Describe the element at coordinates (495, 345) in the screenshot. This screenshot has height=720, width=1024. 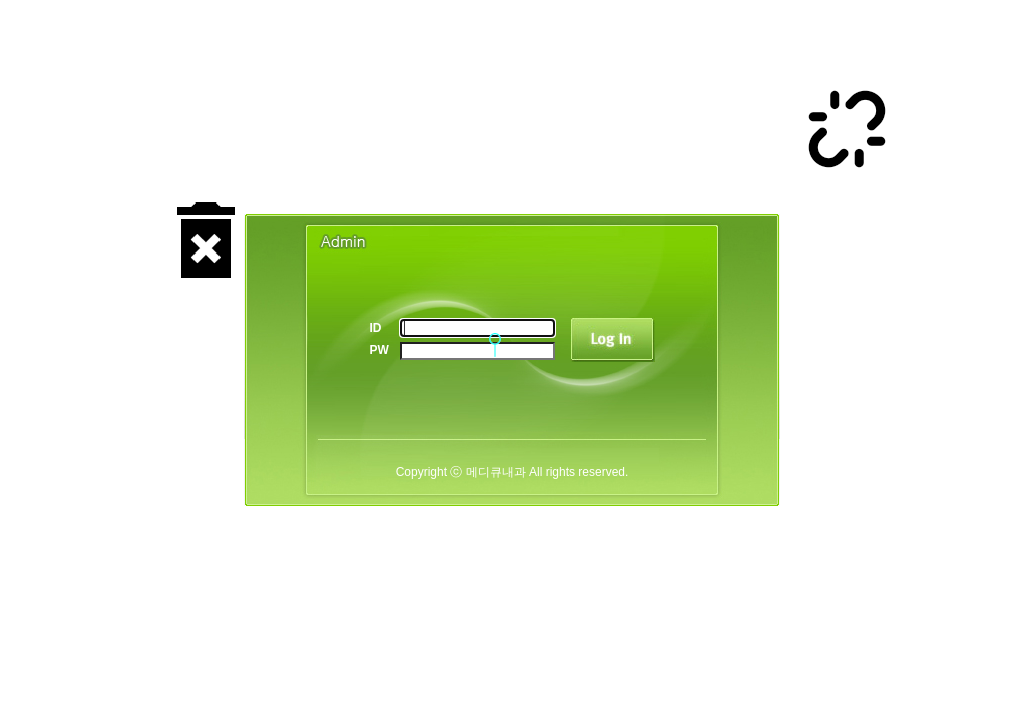
I see `mark a location on the map` at that location.